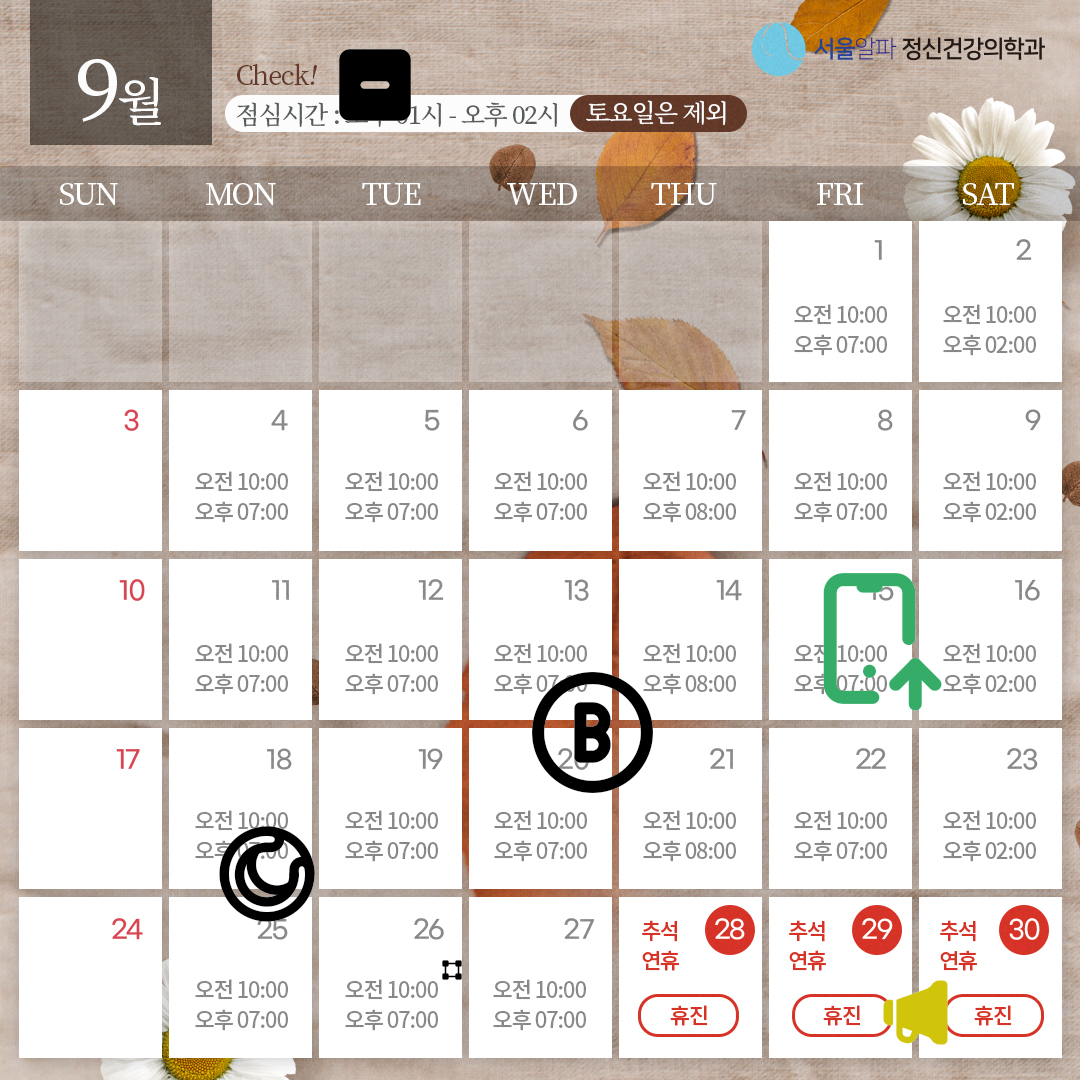  I want to click on indicates item or option labeled "B", so click(592, 732).